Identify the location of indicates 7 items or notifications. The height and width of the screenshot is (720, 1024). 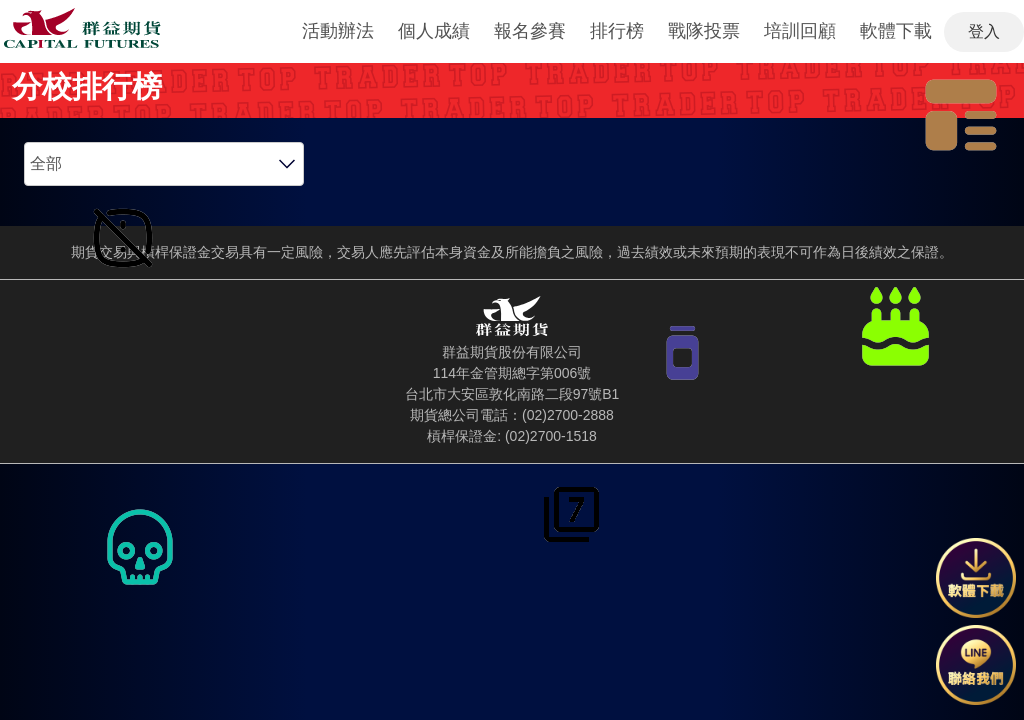
(571, 514).